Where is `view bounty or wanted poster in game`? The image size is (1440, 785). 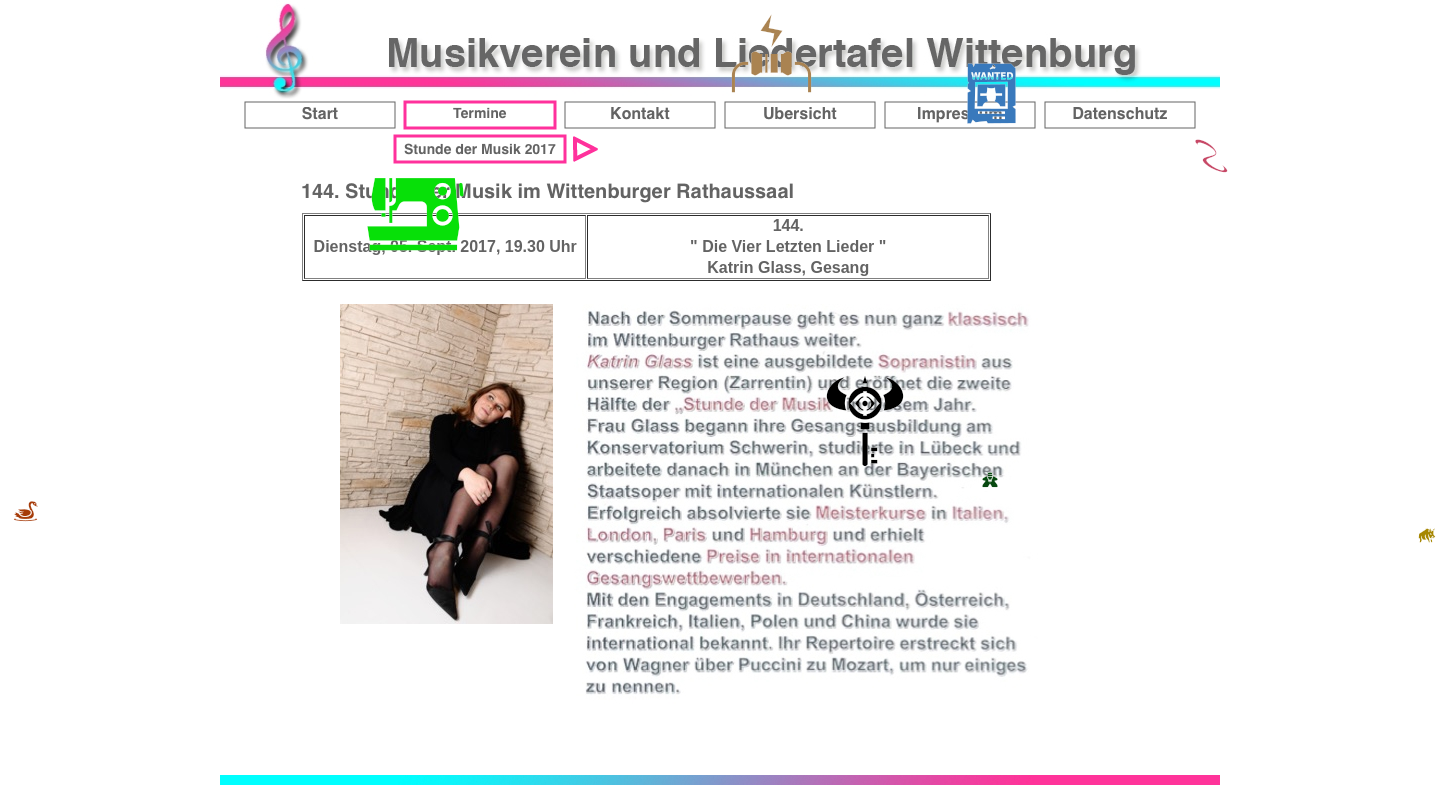
view bounty or wanted poster in game is located at coordinates (991, 93).